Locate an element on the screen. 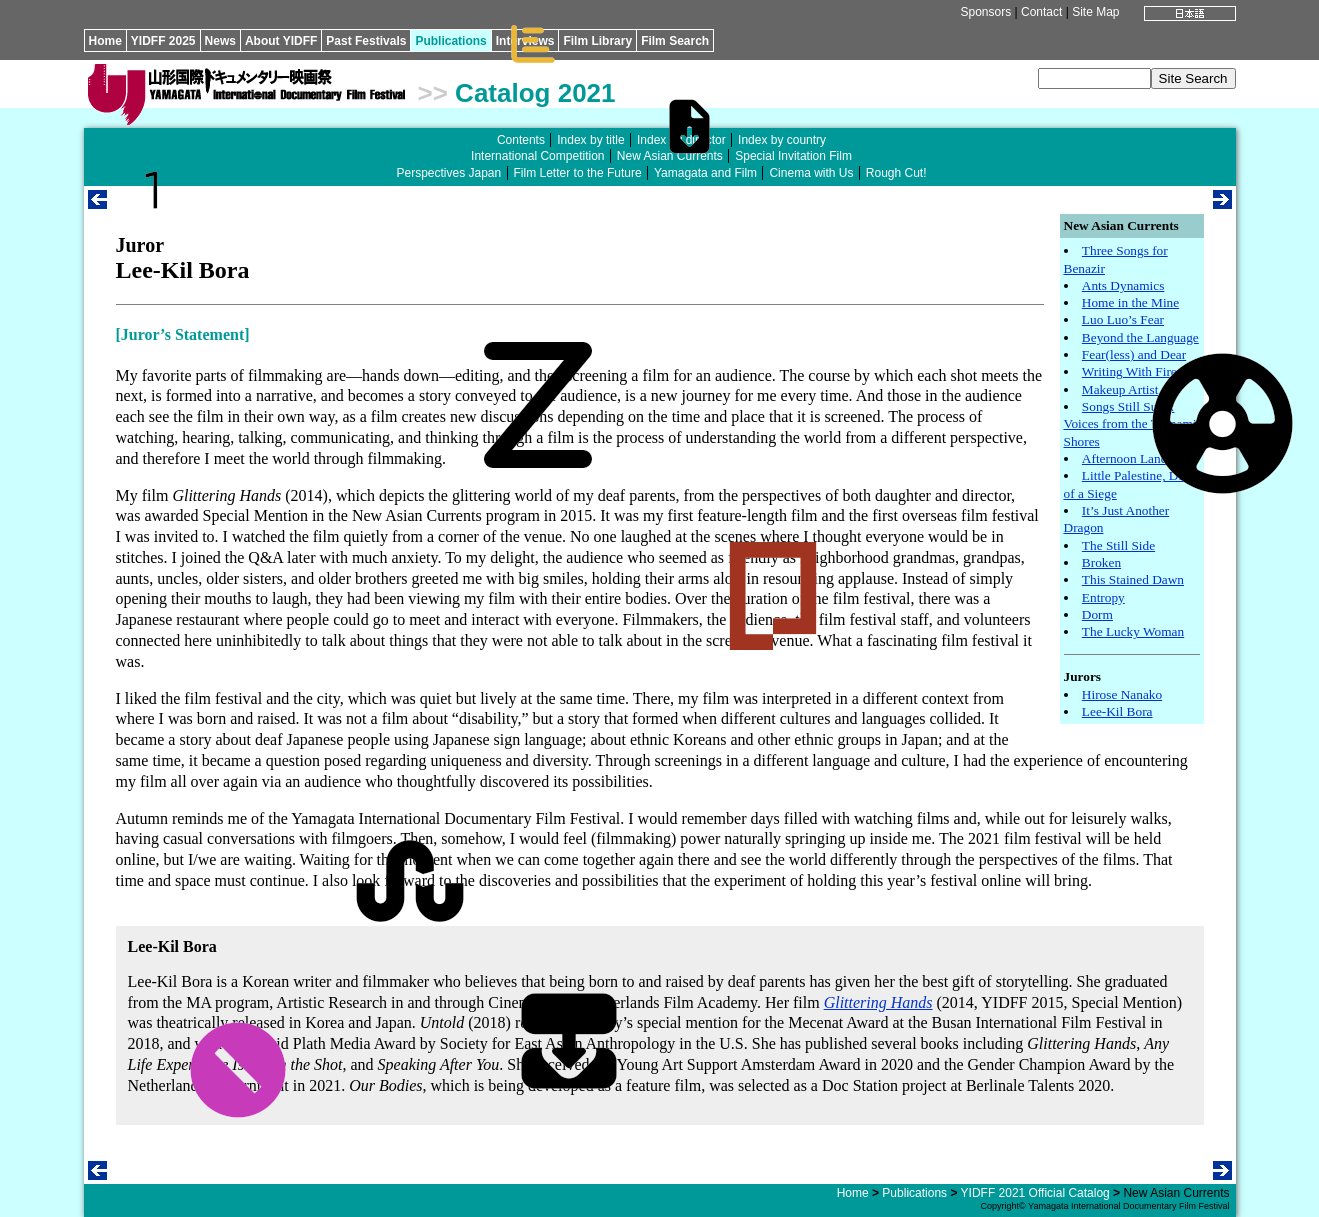  view analytics or statistics is located at coordinates (533, 44).